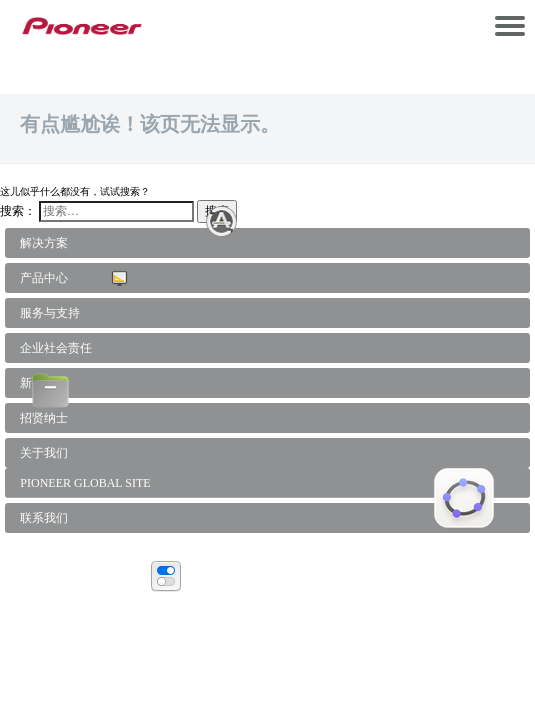  What do you see at coordinates (119, 278) in the screenshot?
I see `access display settings` at bounding box center [119, 278].